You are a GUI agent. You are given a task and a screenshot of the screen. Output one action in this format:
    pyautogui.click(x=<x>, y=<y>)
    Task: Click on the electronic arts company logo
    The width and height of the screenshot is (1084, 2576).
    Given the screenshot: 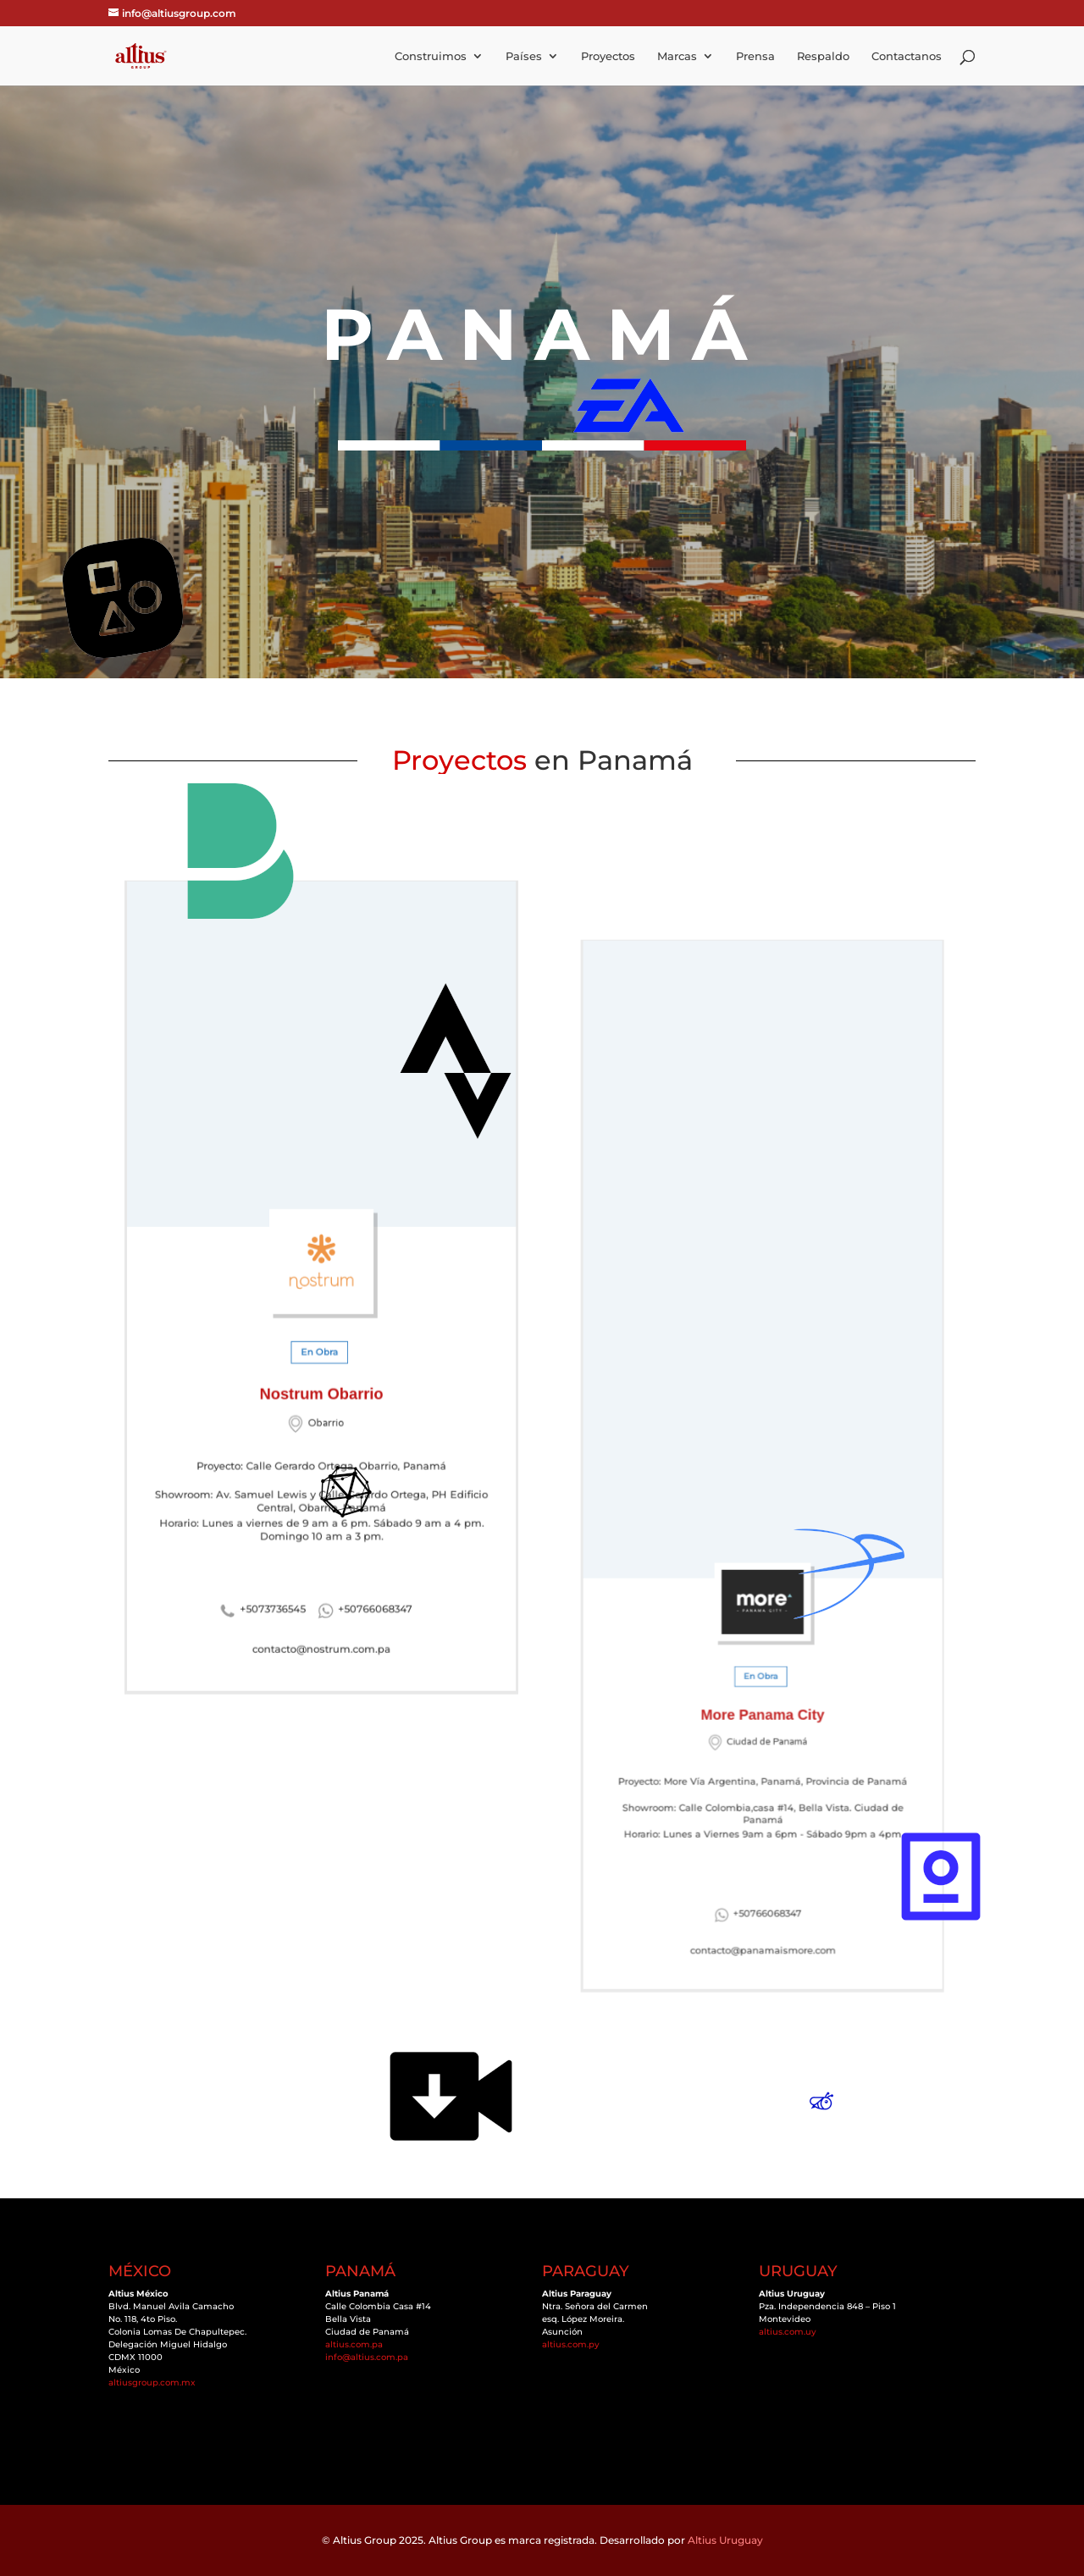 What is the action you would take?
    pyautogui.click(x=628, y=405)
    